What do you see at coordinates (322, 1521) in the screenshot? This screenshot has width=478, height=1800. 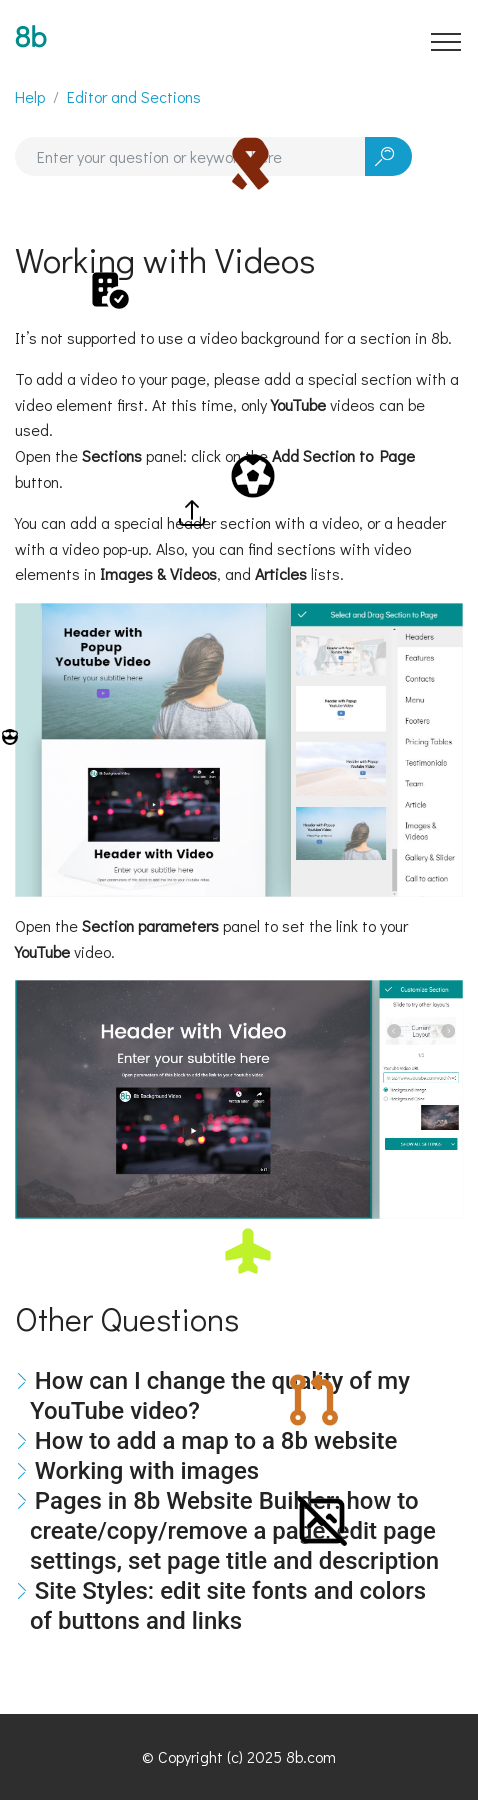 I see `disable graph or chart view` at bounding box center [322, 1521].